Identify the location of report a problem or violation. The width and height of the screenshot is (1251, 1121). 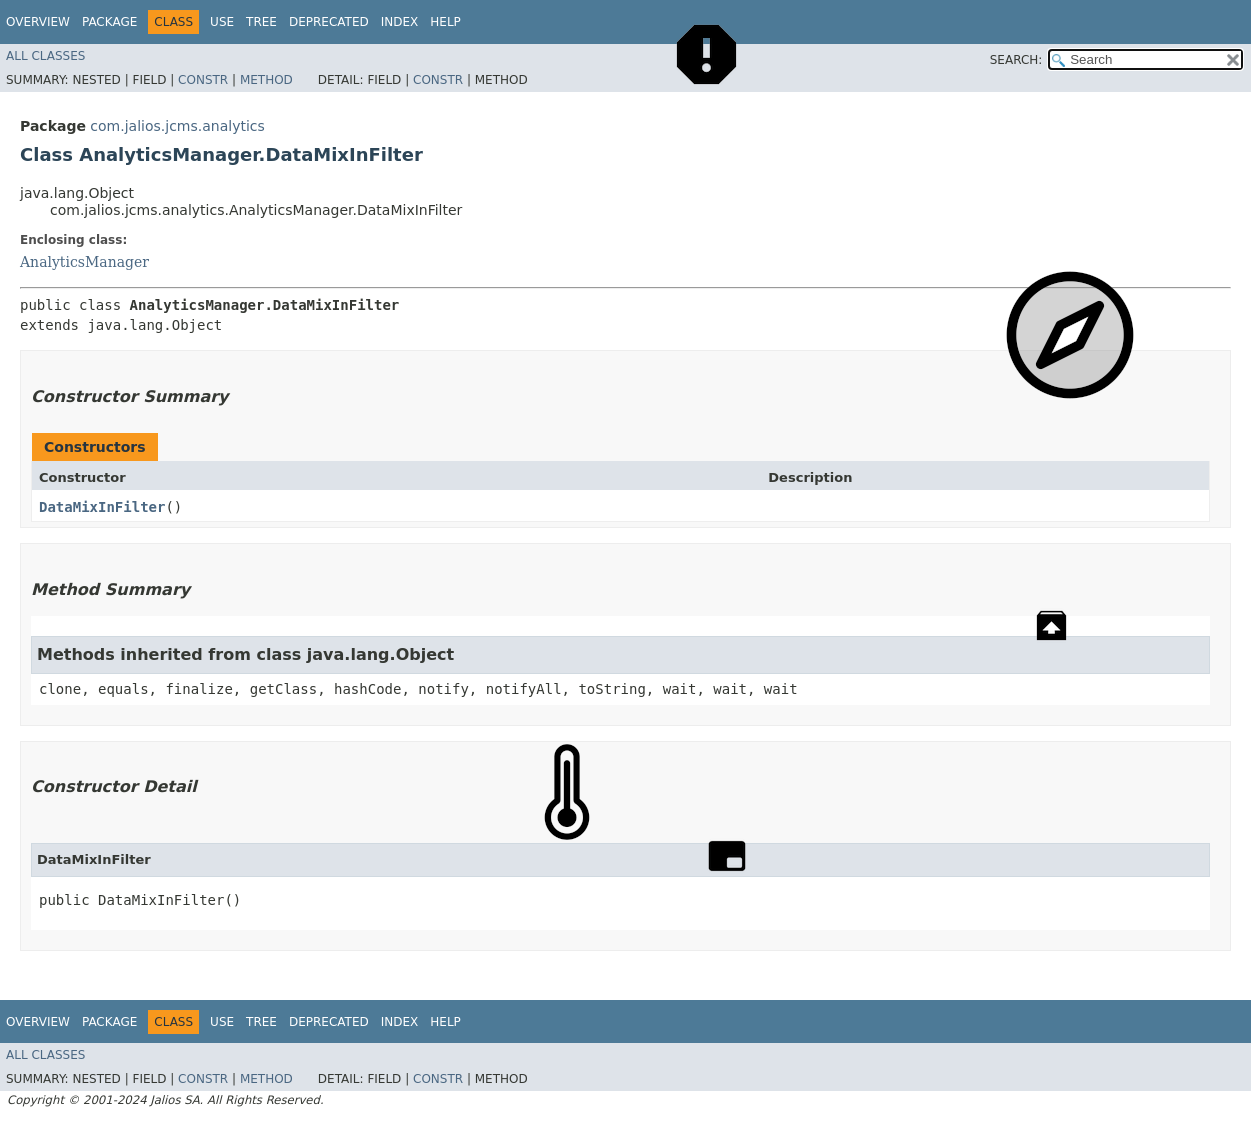
(706, 54).